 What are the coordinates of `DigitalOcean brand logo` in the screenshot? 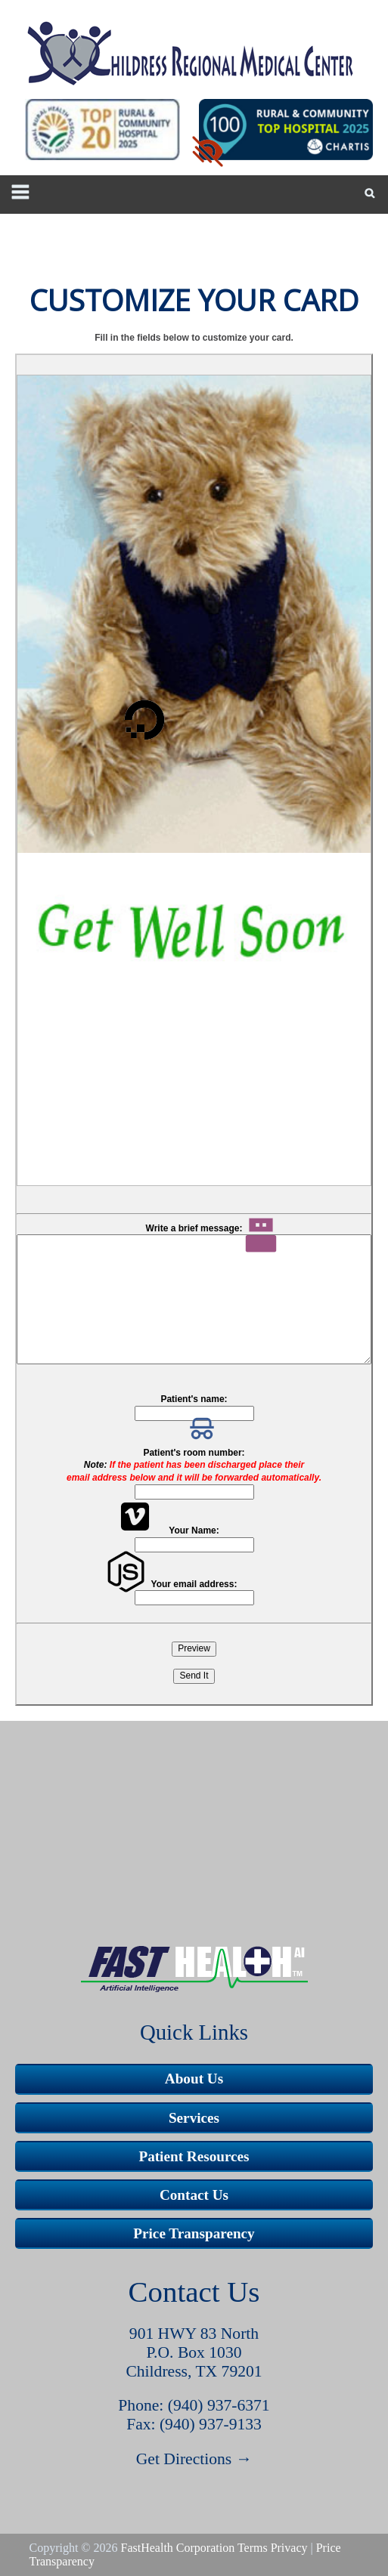 It's located at (144, 720).